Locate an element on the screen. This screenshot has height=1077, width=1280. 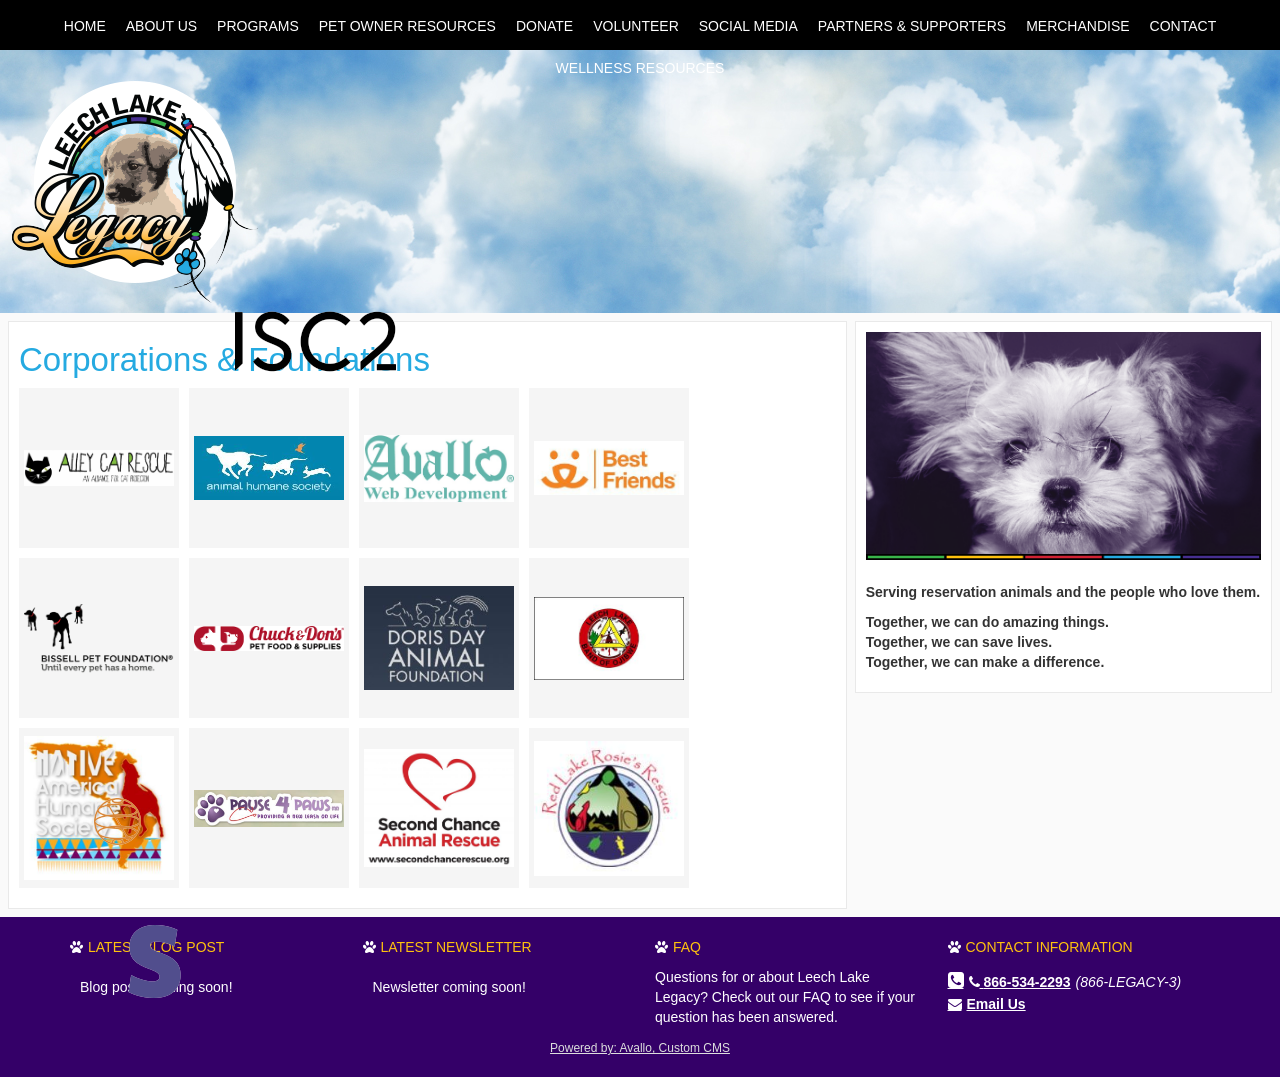
stripe payment integration is located at coordinates (154, 961).